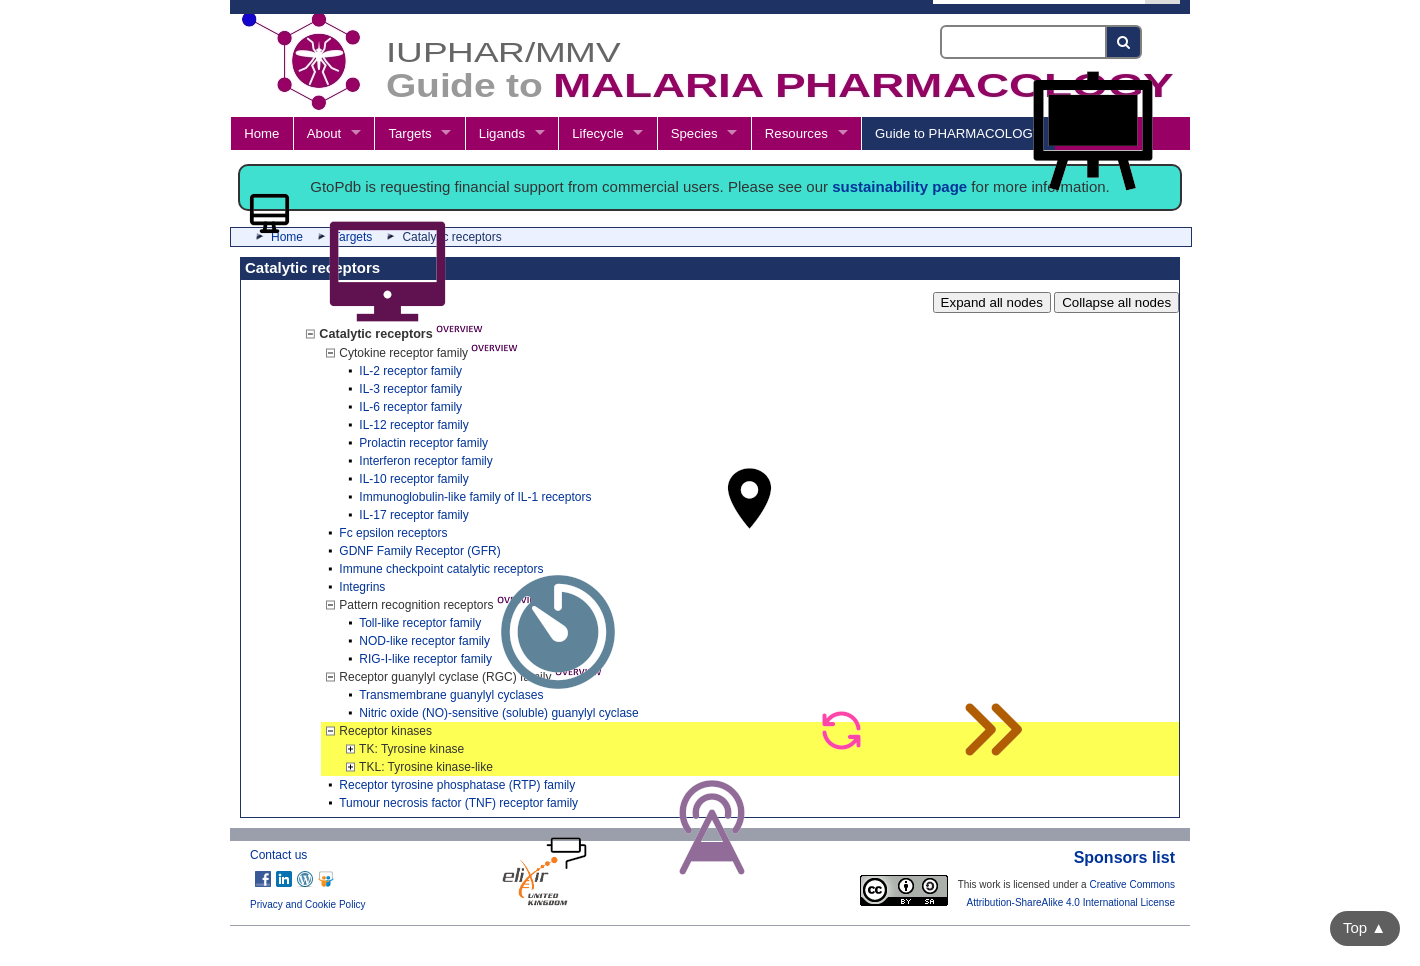 This screenshot has width=1420, height=966. Describe the element at coordinates (1093, 131) in the screenshot. I see `open presentation or slideshow mode` at that location.